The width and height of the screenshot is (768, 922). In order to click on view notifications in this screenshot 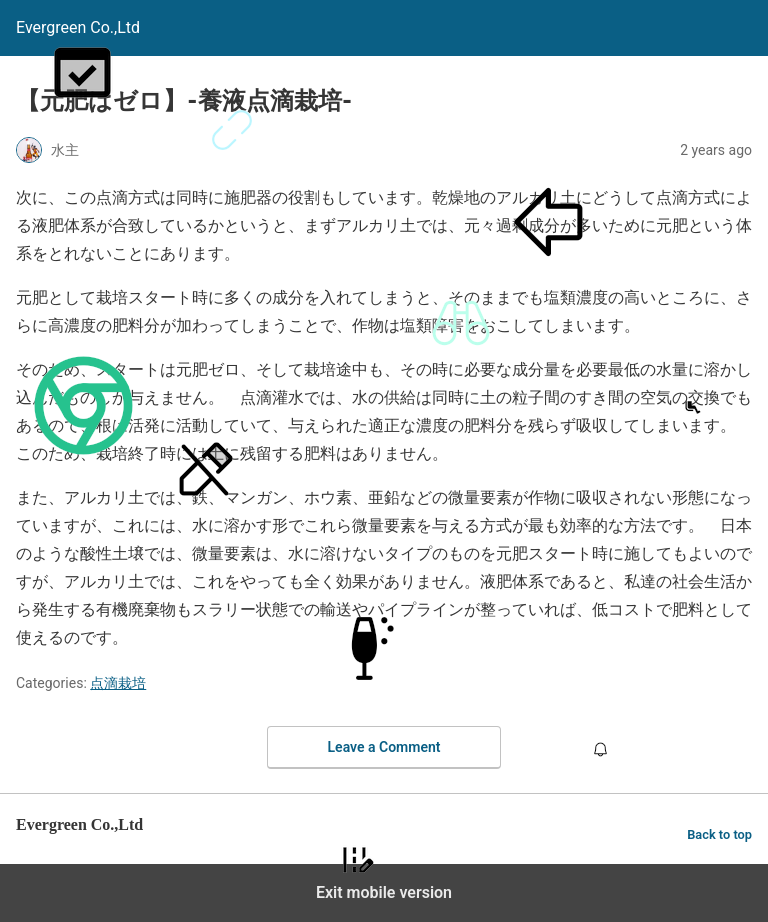, I will do `click(600, 749)`.